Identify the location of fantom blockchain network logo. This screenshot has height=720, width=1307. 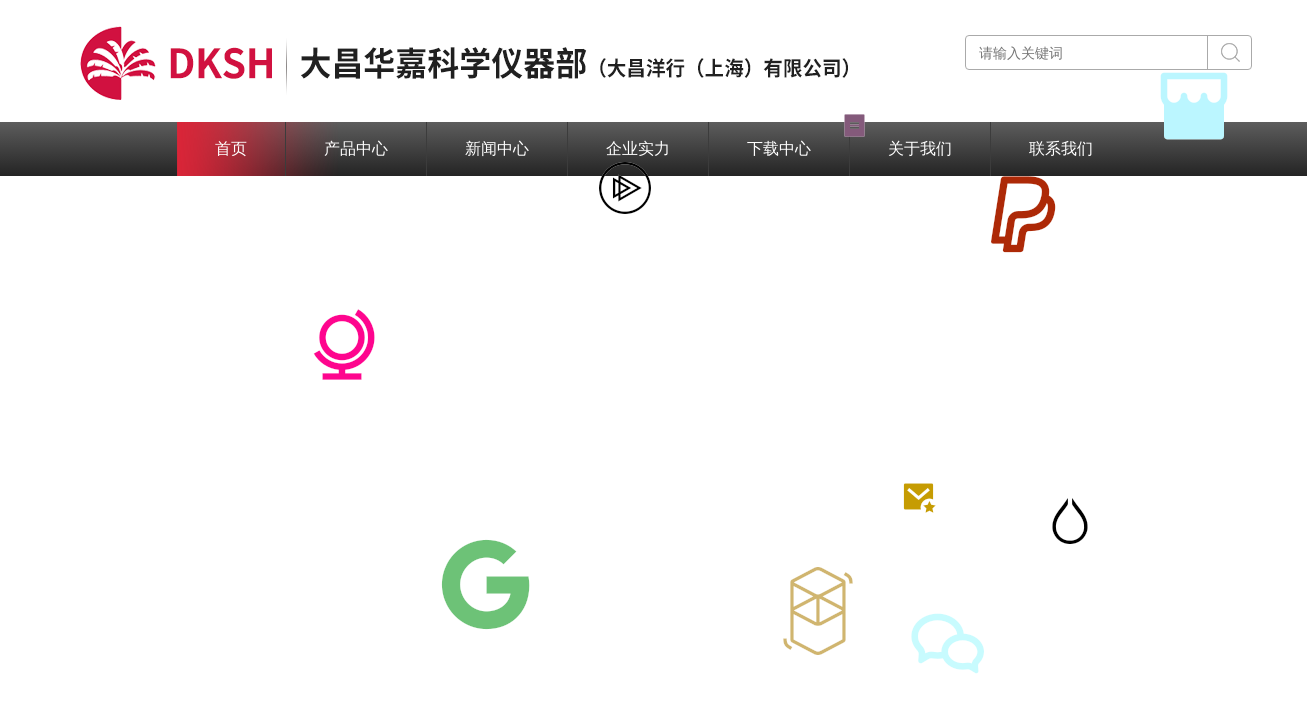
(818, 611).